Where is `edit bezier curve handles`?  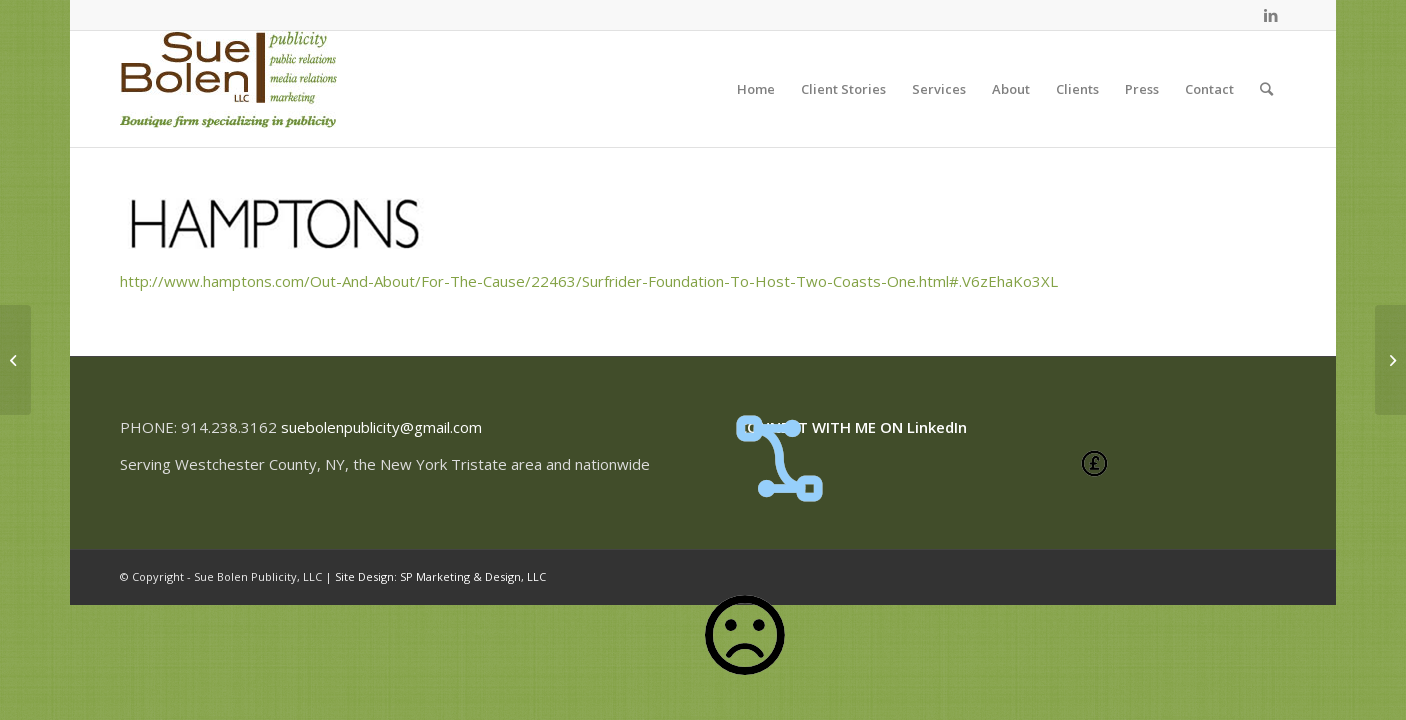
edit bezier curve handles is located at coordinates (779, 458).